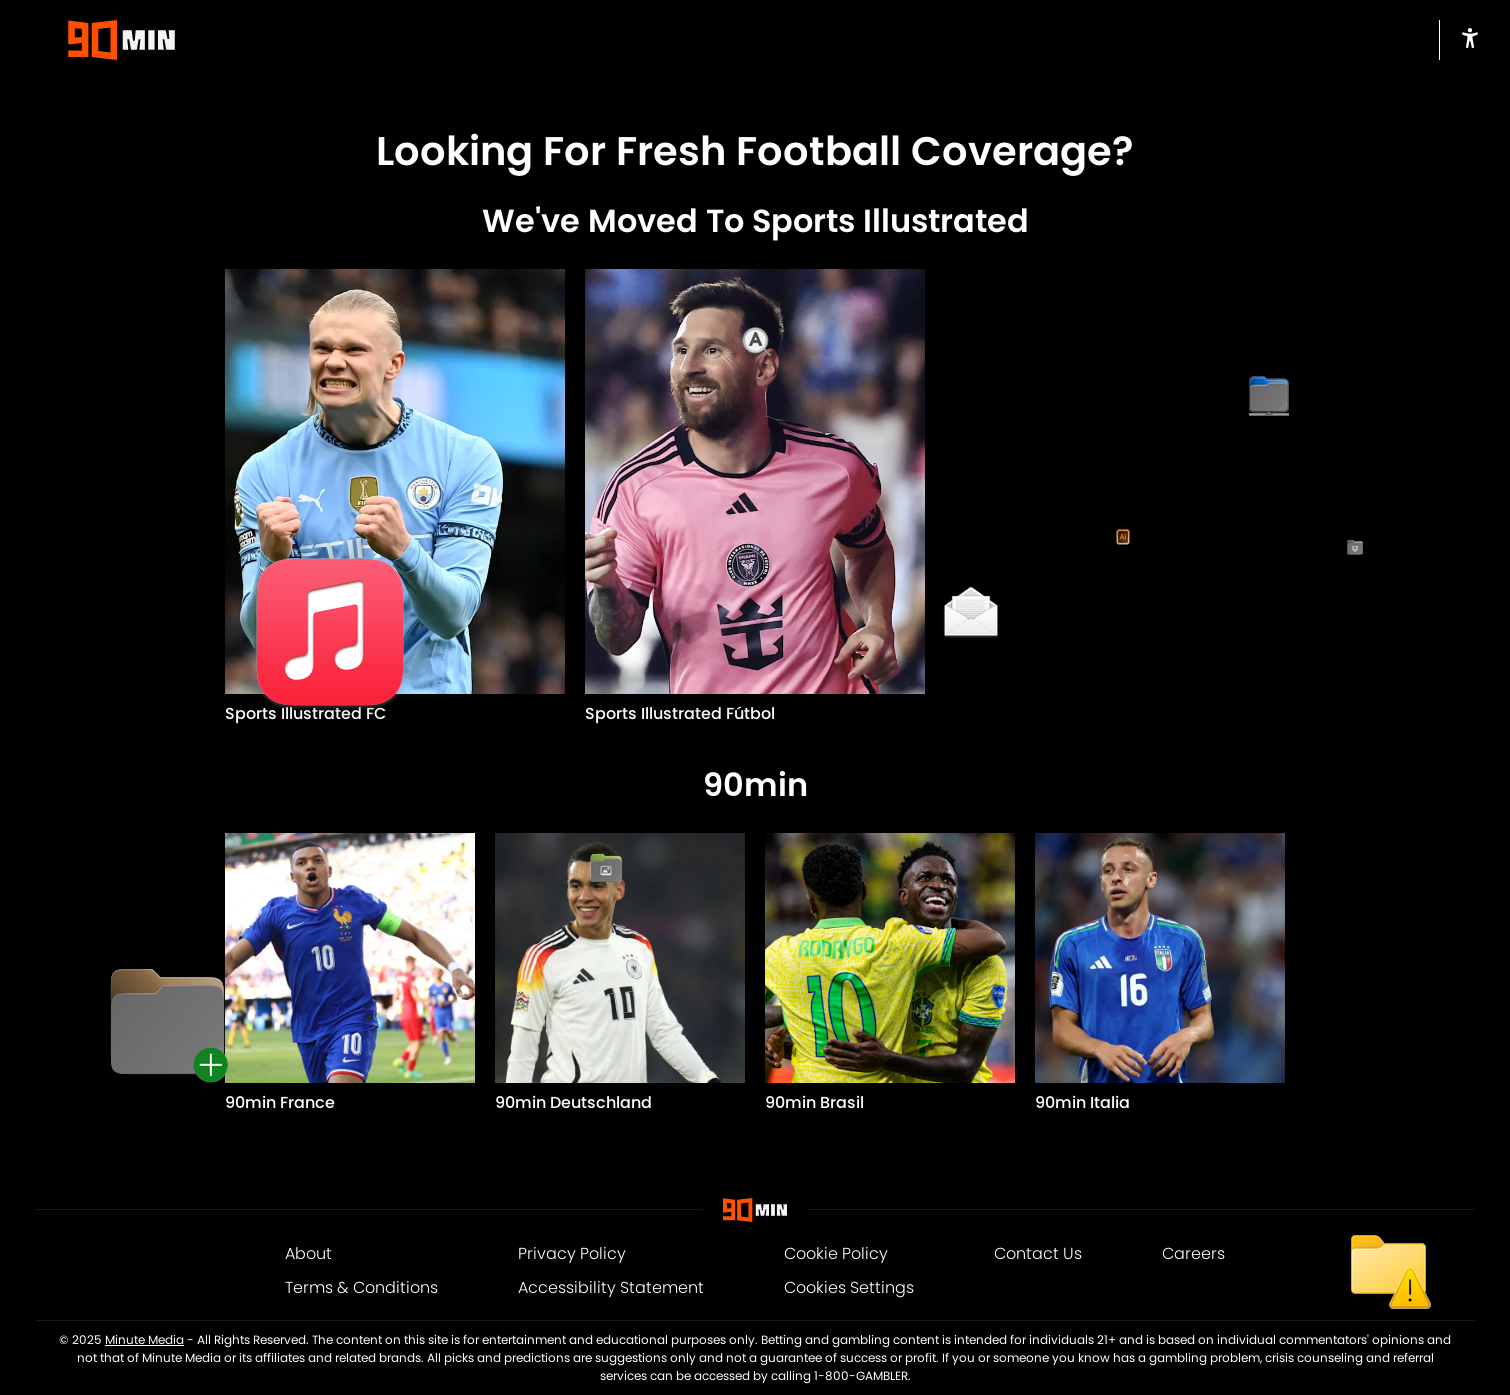 The width and height of the screenshot is (1510, 1395). What do you see at coordinates (1123, 537) in the screenshot?
I see `open an Adobe Illustrator file` at bounding box center [1123, 537].